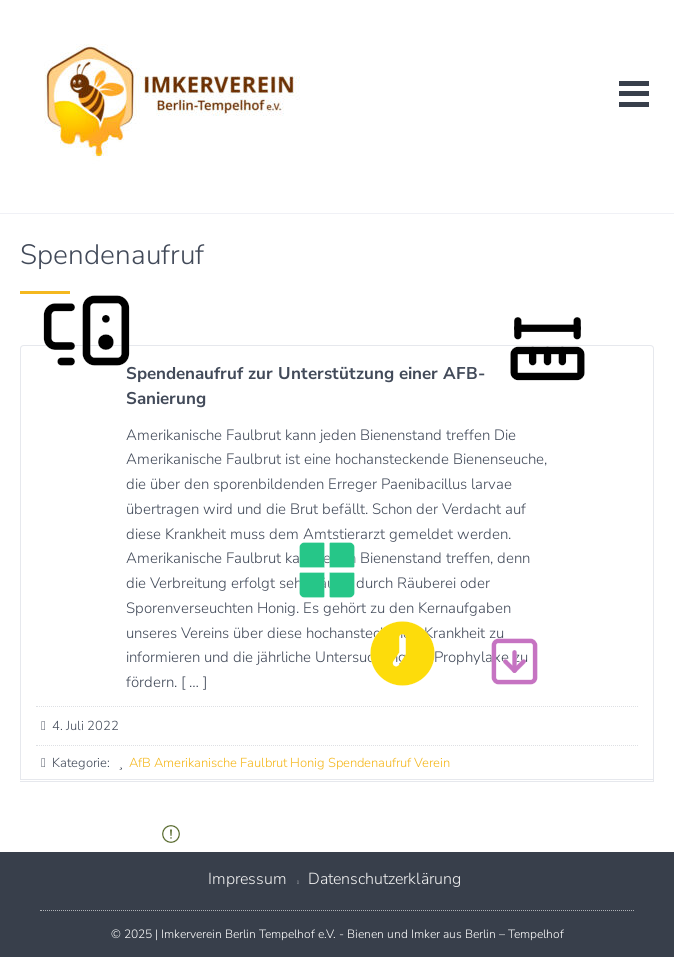 This screenshot has width=674, height=957. What do you see at coordinates (86, 330) in the screenshot?
I see `access monitor and speaker settings` at bounding box center [86, 330].